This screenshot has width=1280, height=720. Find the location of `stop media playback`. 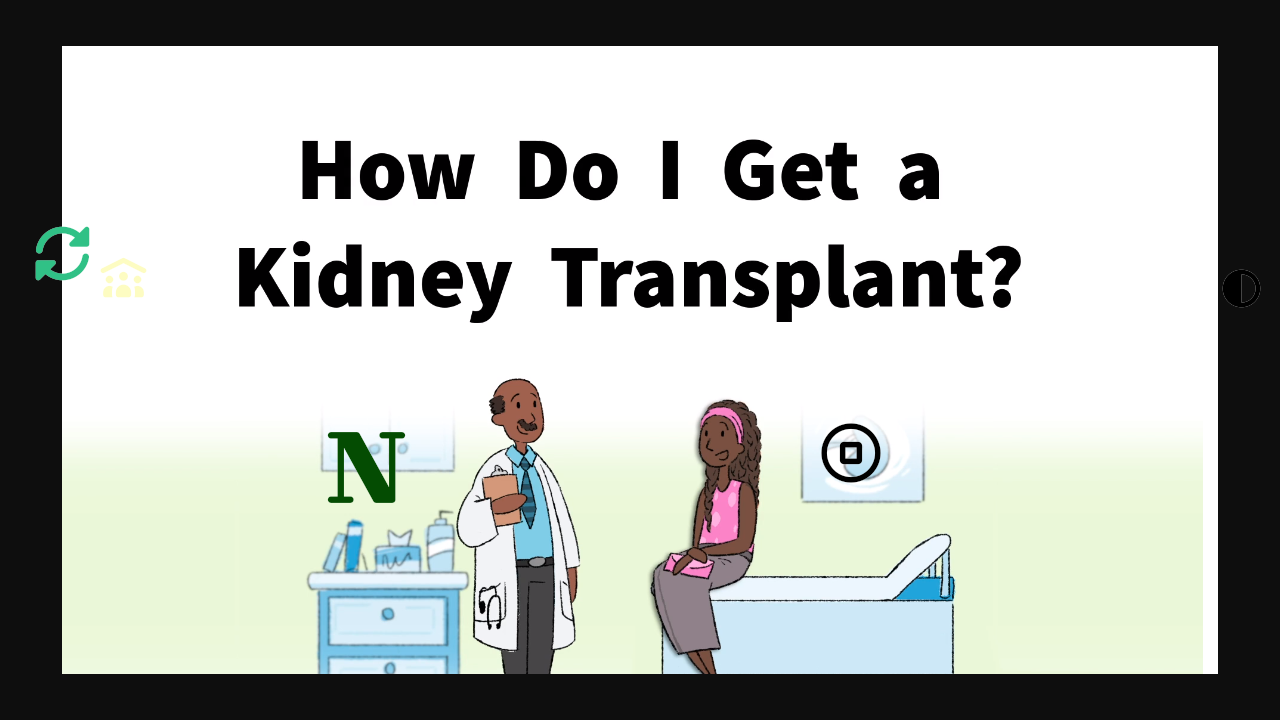

stop media playback is located at coordinates (851, 453).